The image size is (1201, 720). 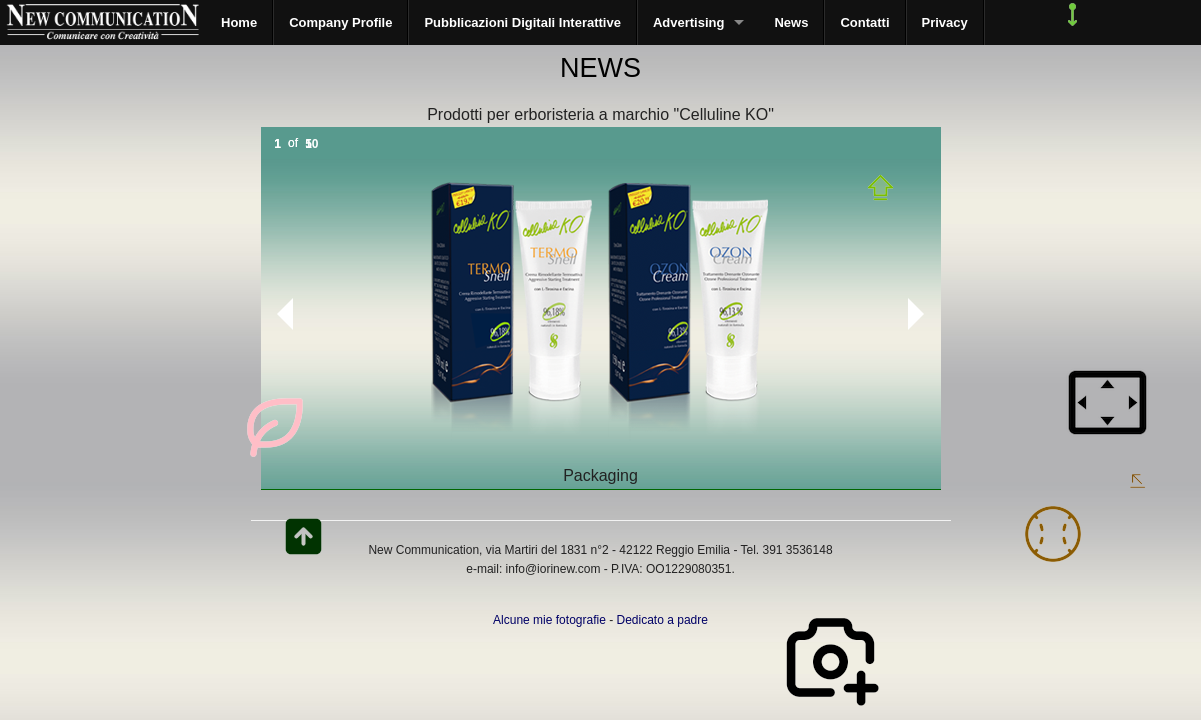 I want to click on add a new photo, so click(x=830, y=657).